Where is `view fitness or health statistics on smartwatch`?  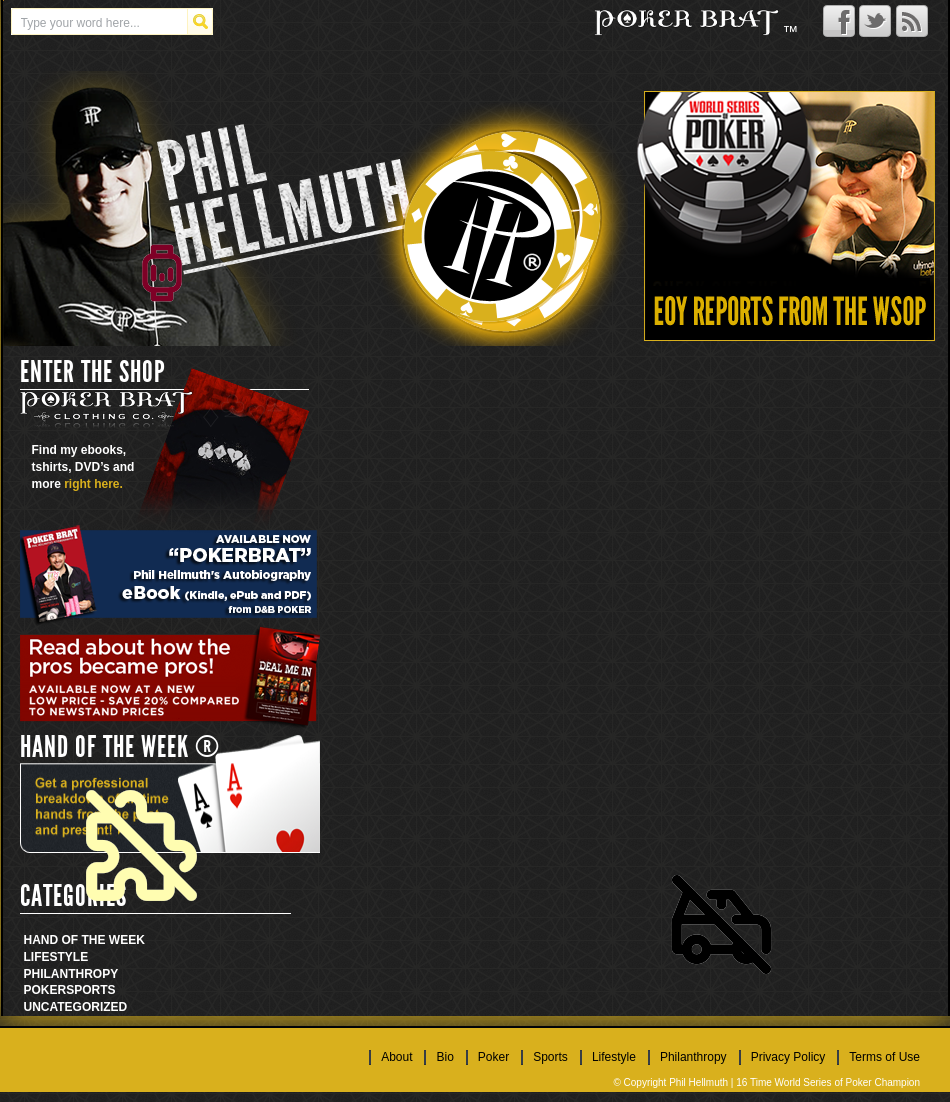 view fitness or health statistics on smartwatch is located at coordinates (162, 273).